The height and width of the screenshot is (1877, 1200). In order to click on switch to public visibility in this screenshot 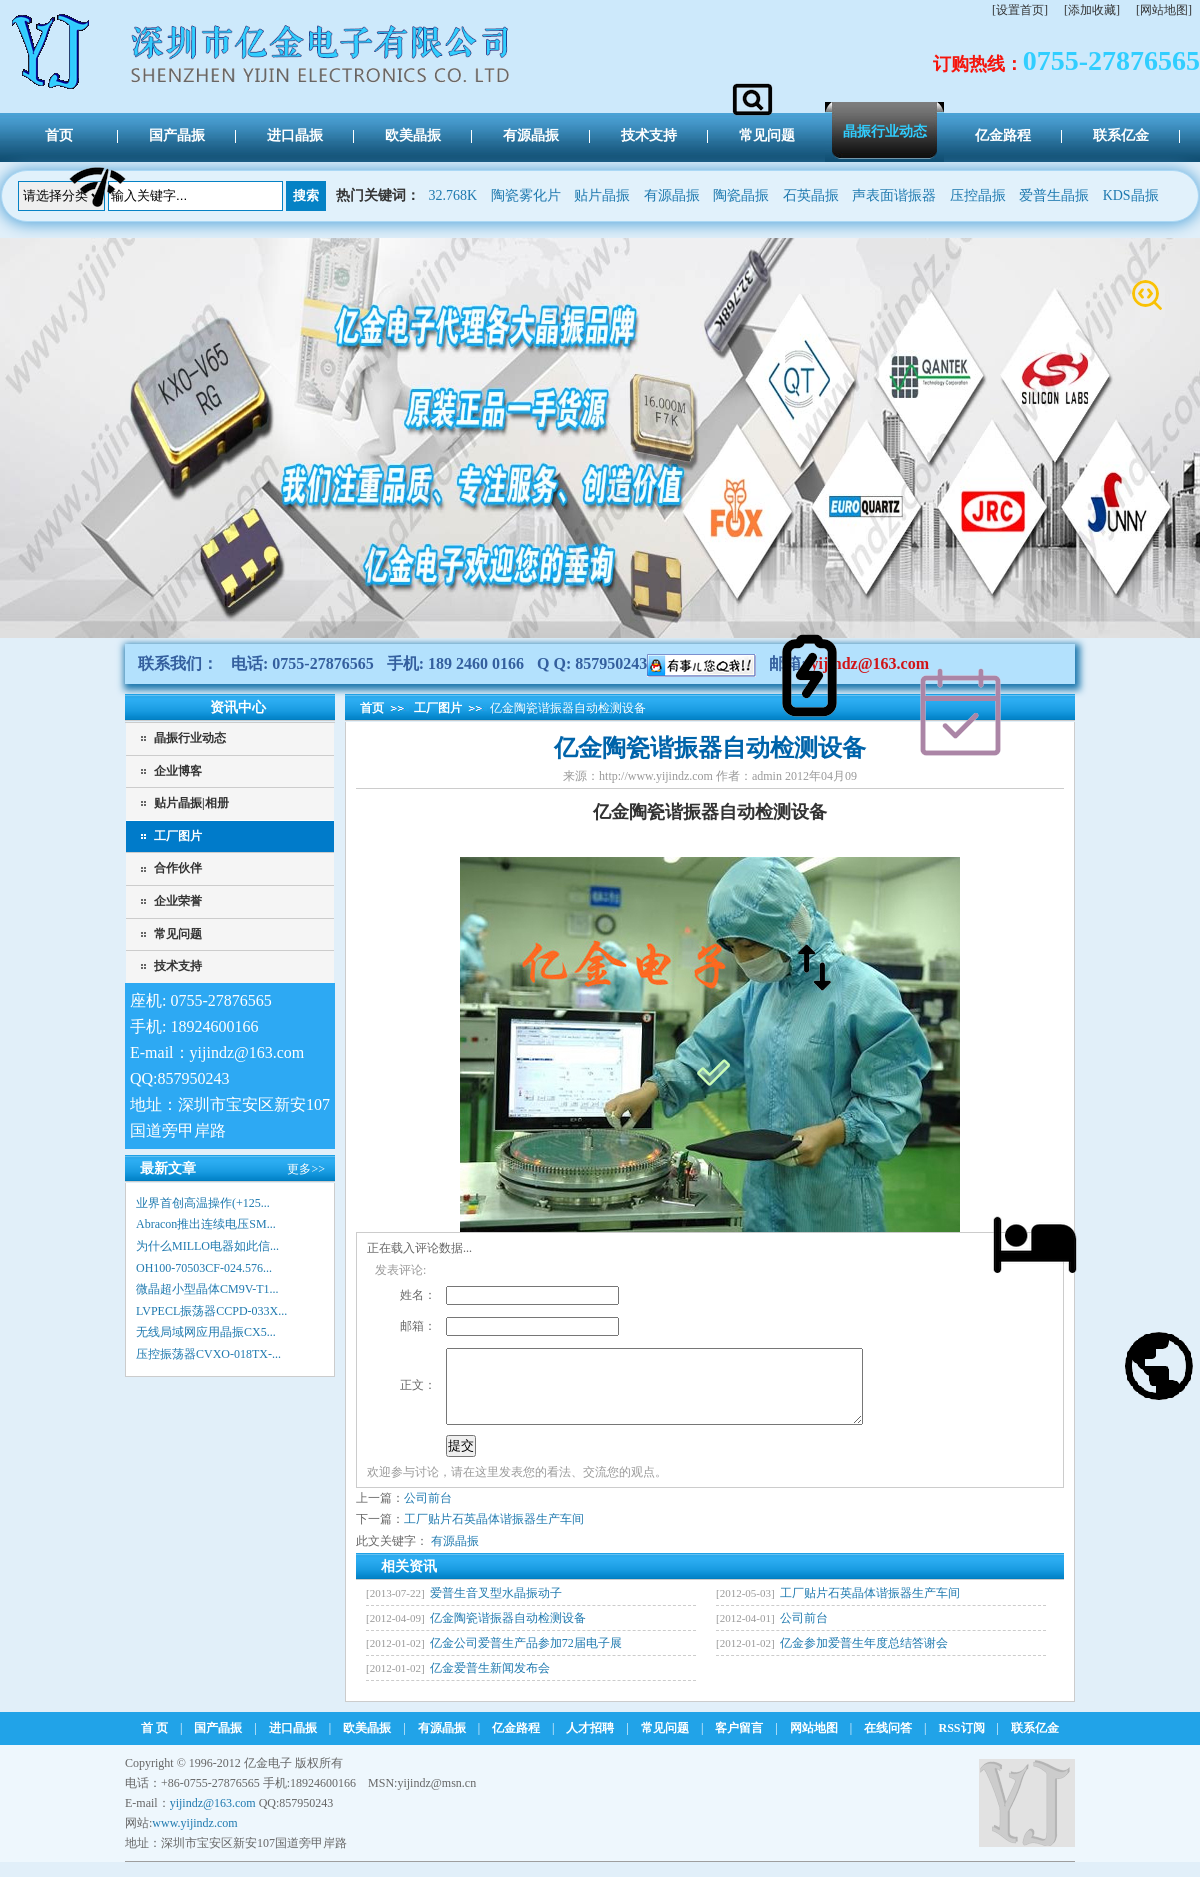, I will do `click(1159, 1366)`.